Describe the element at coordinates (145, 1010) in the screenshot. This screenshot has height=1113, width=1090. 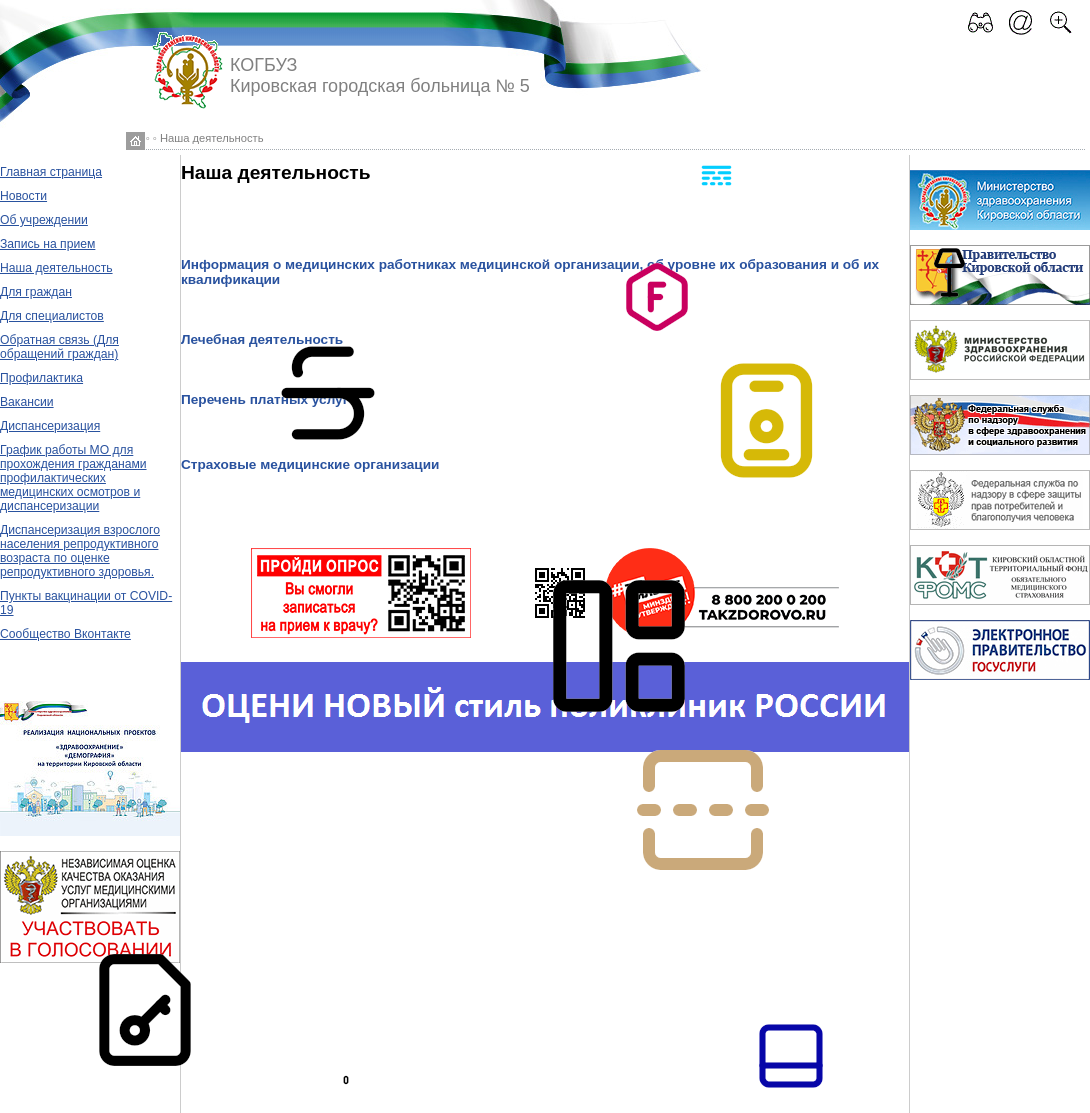
I see `access an encrypted or password-protected file` at that location.